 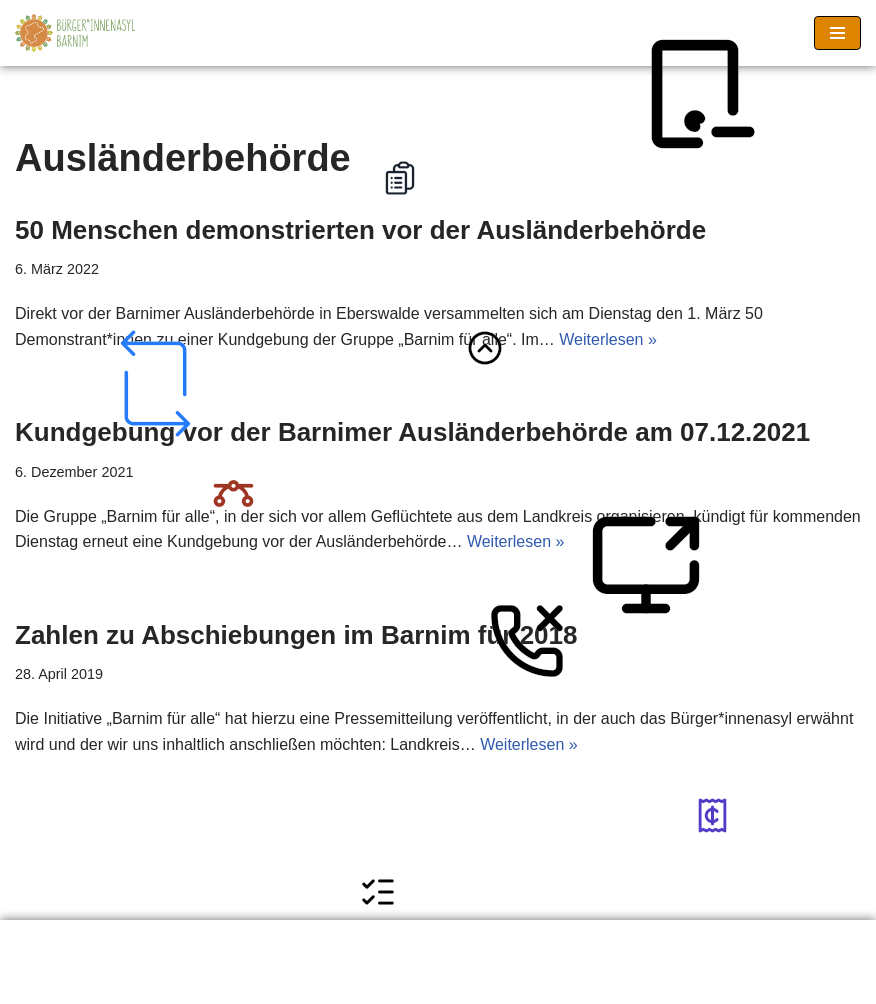 What do you see at coordinates (527, 641) in the screenshot?
I see `indicates a missed phone call` at bounding box center [527, 641].